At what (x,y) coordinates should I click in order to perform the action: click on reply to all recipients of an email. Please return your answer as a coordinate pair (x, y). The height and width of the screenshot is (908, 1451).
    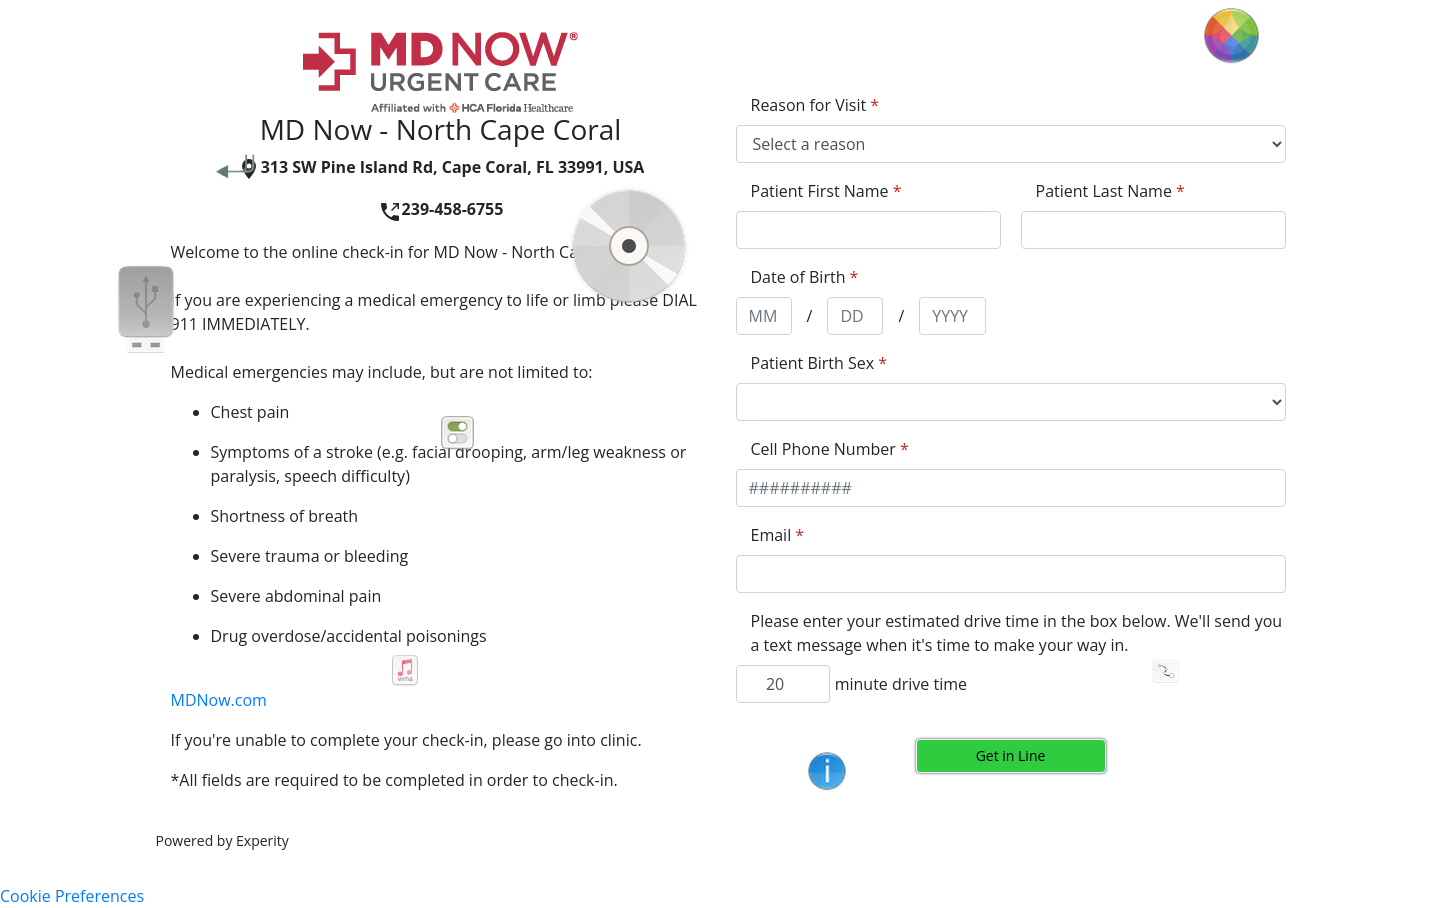
    Looking at the image, I should click on (234, 163).